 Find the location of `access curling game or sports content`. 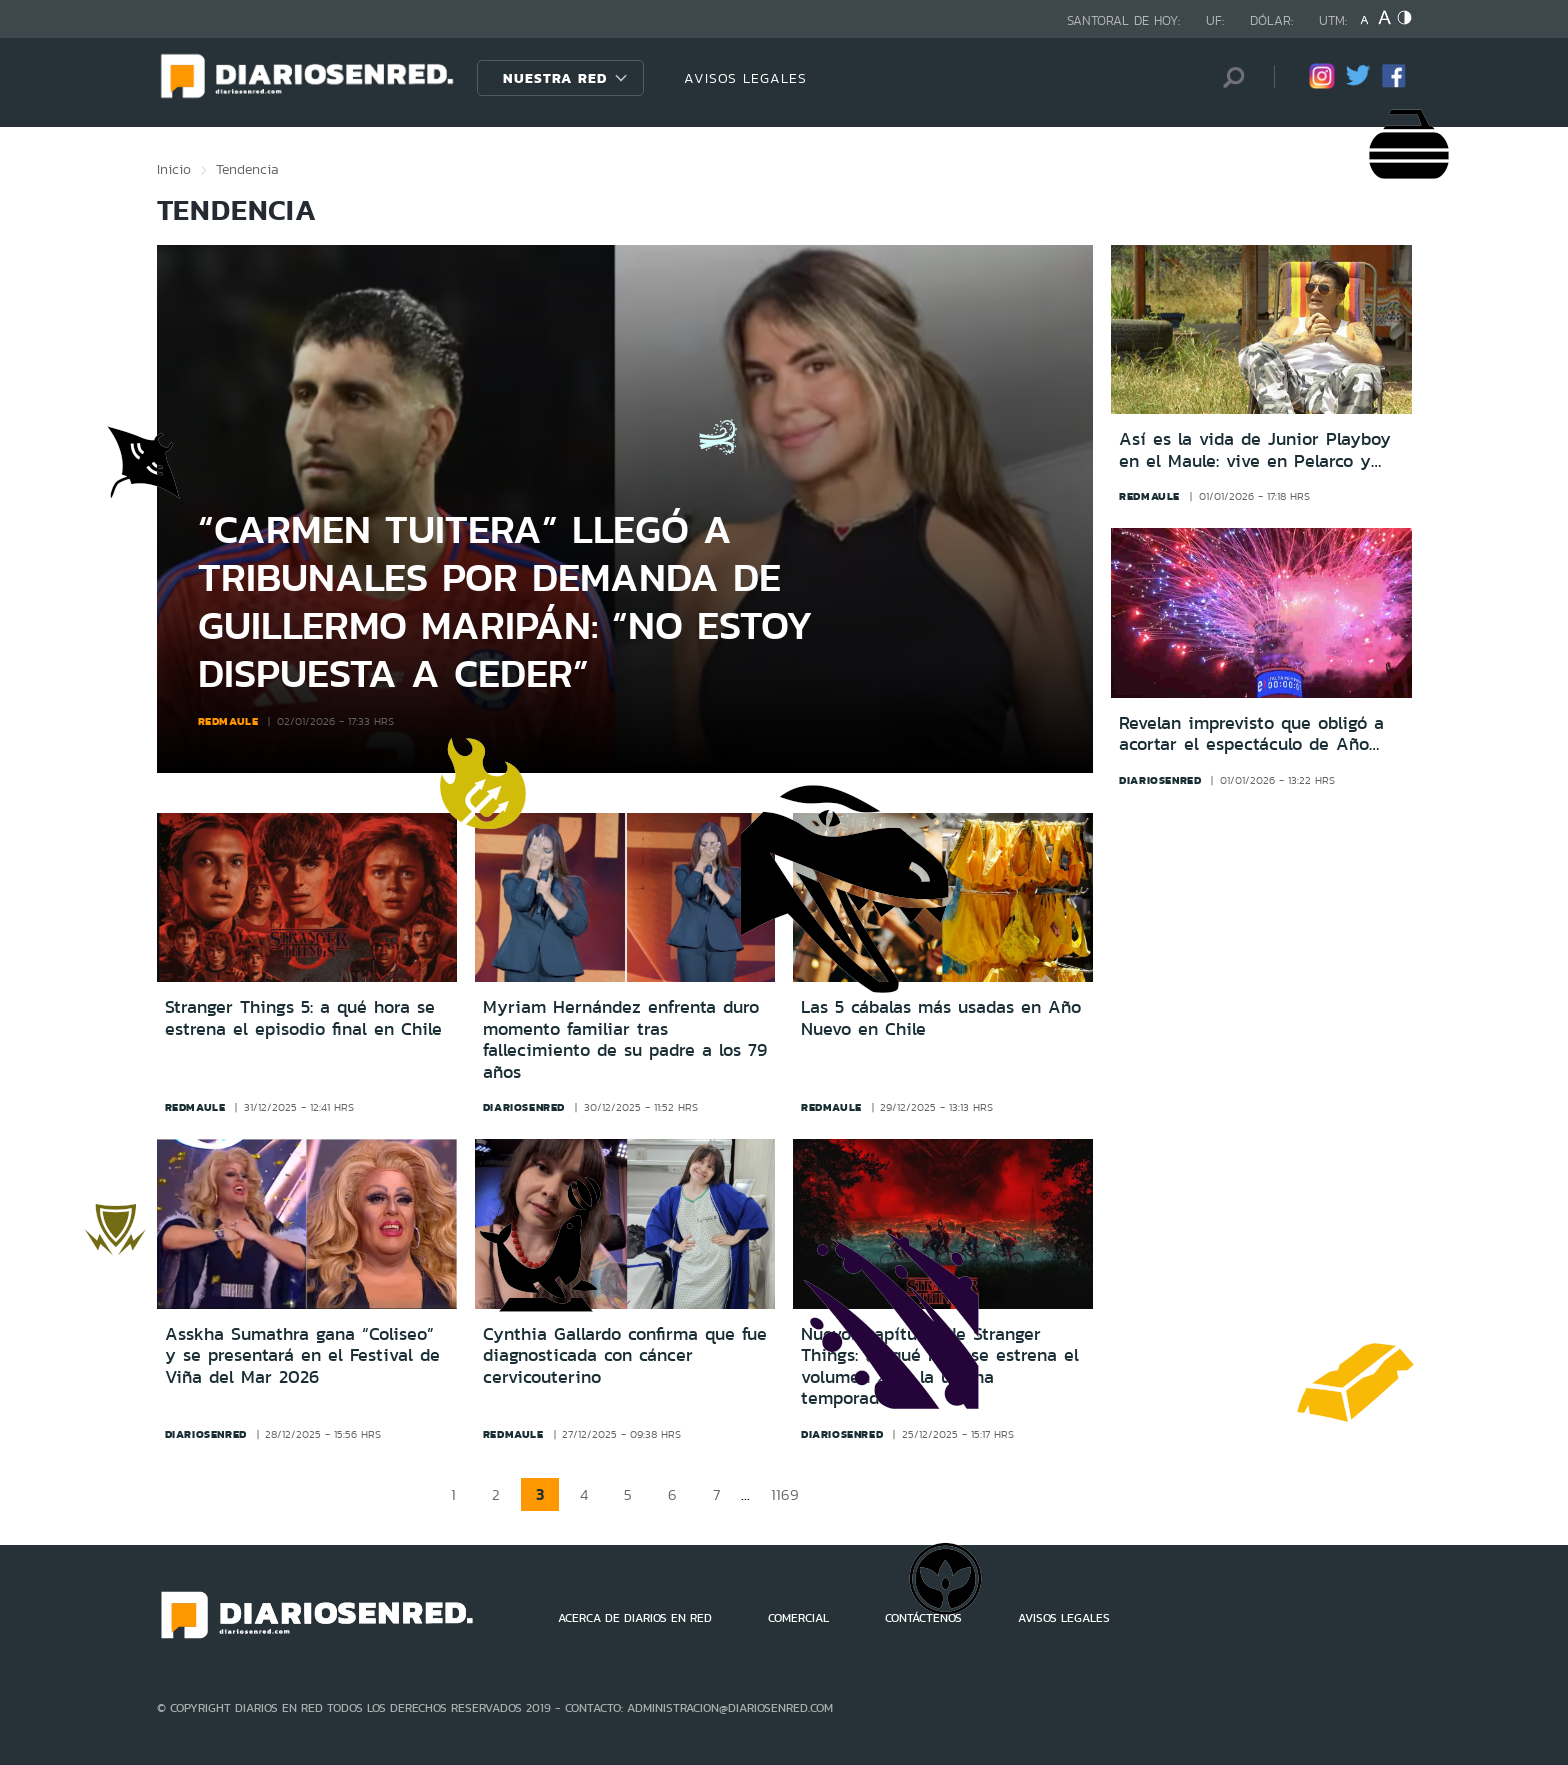

access curling game or sports content is located at coordinates (1409, 139).